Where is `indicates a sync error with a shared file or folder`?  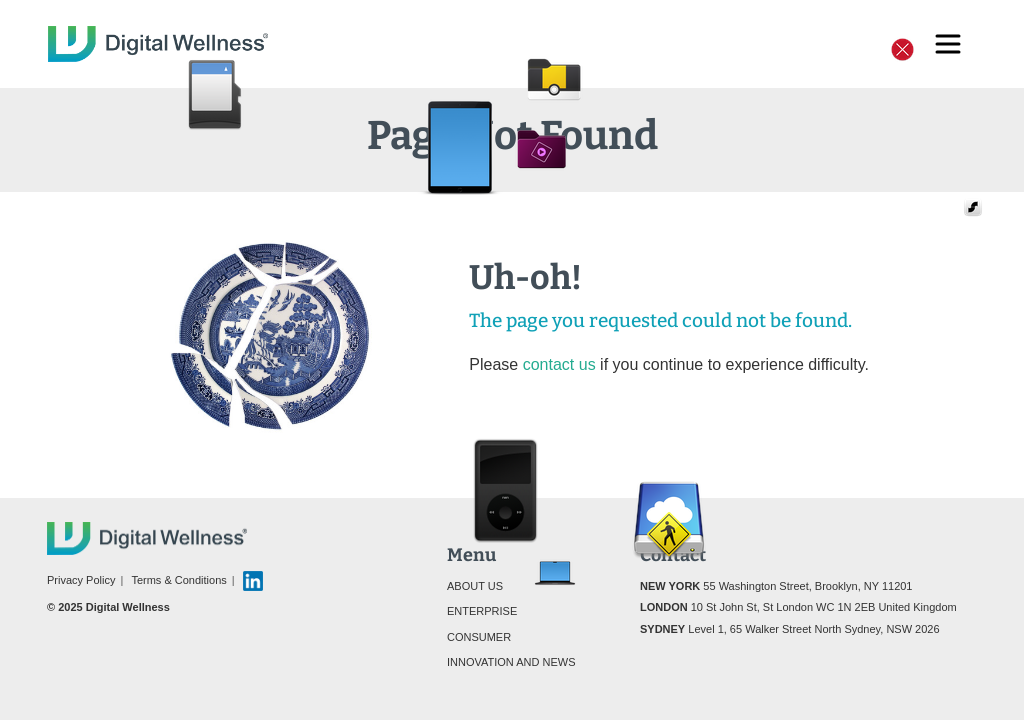 indicates a sync error with a shared file or folder is located at coordinates (902, 49).